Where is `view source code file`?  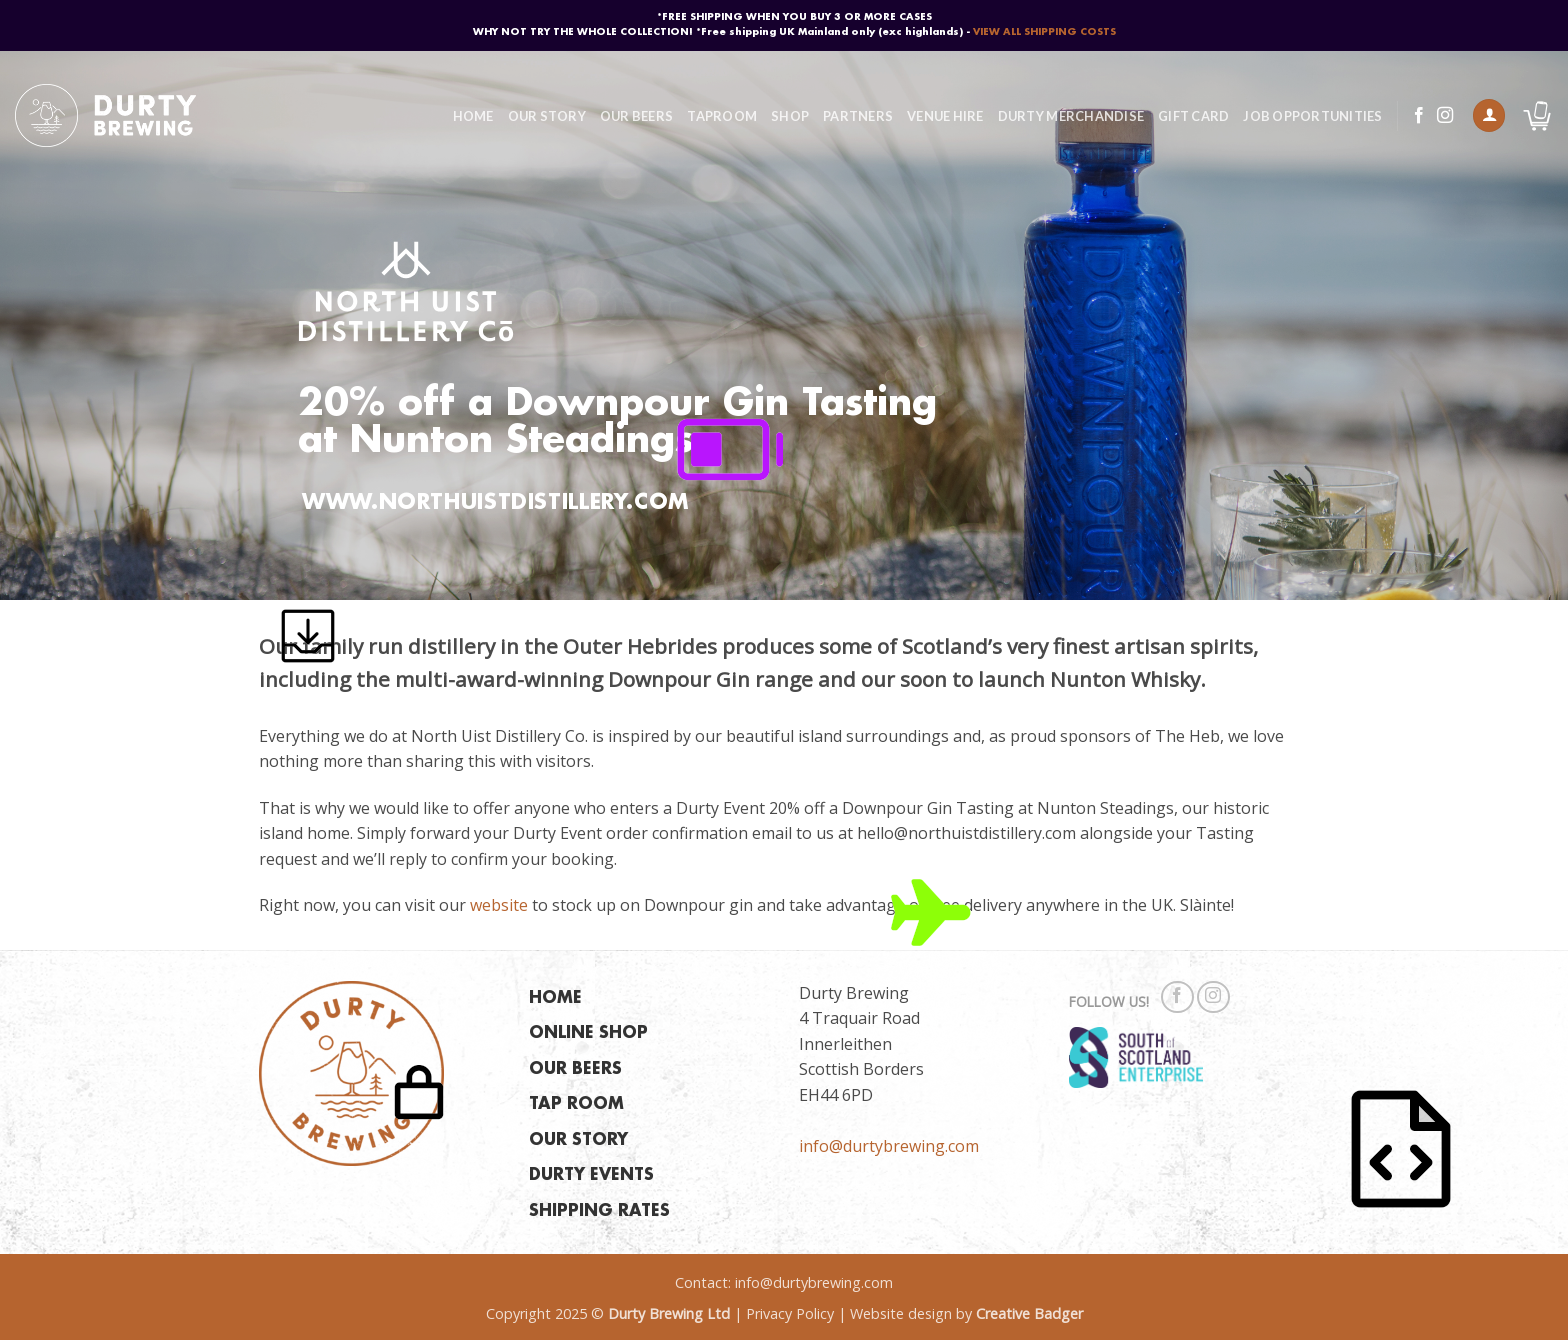 view source code file is located at coordinates (1401, 1149).